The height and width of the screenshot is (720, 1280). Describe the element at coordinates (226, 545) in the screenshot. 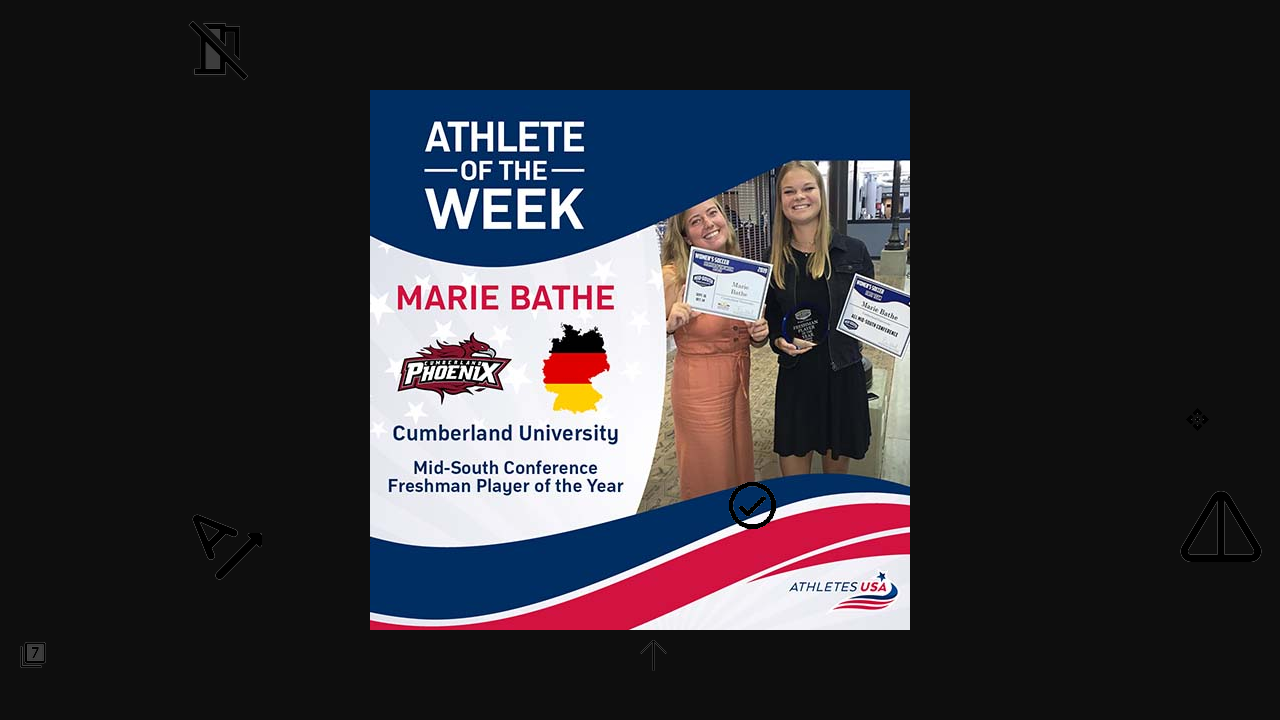

I see `rotate text at an upward angle` at that location.